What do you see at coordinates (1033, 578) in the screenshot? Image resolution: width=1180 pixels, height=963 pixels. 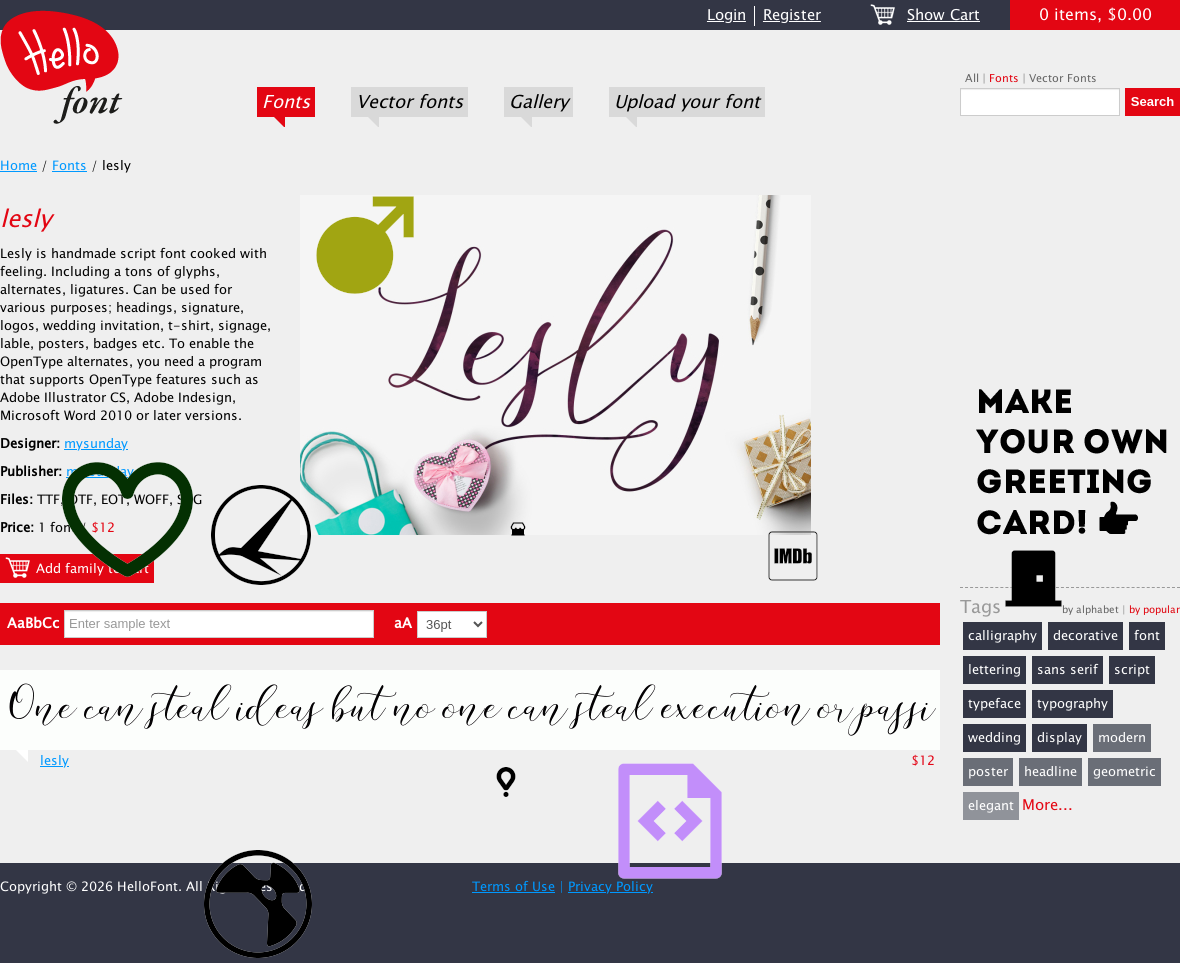 I see `indicates a private or restricted area` at bounding box center [1033, 578].